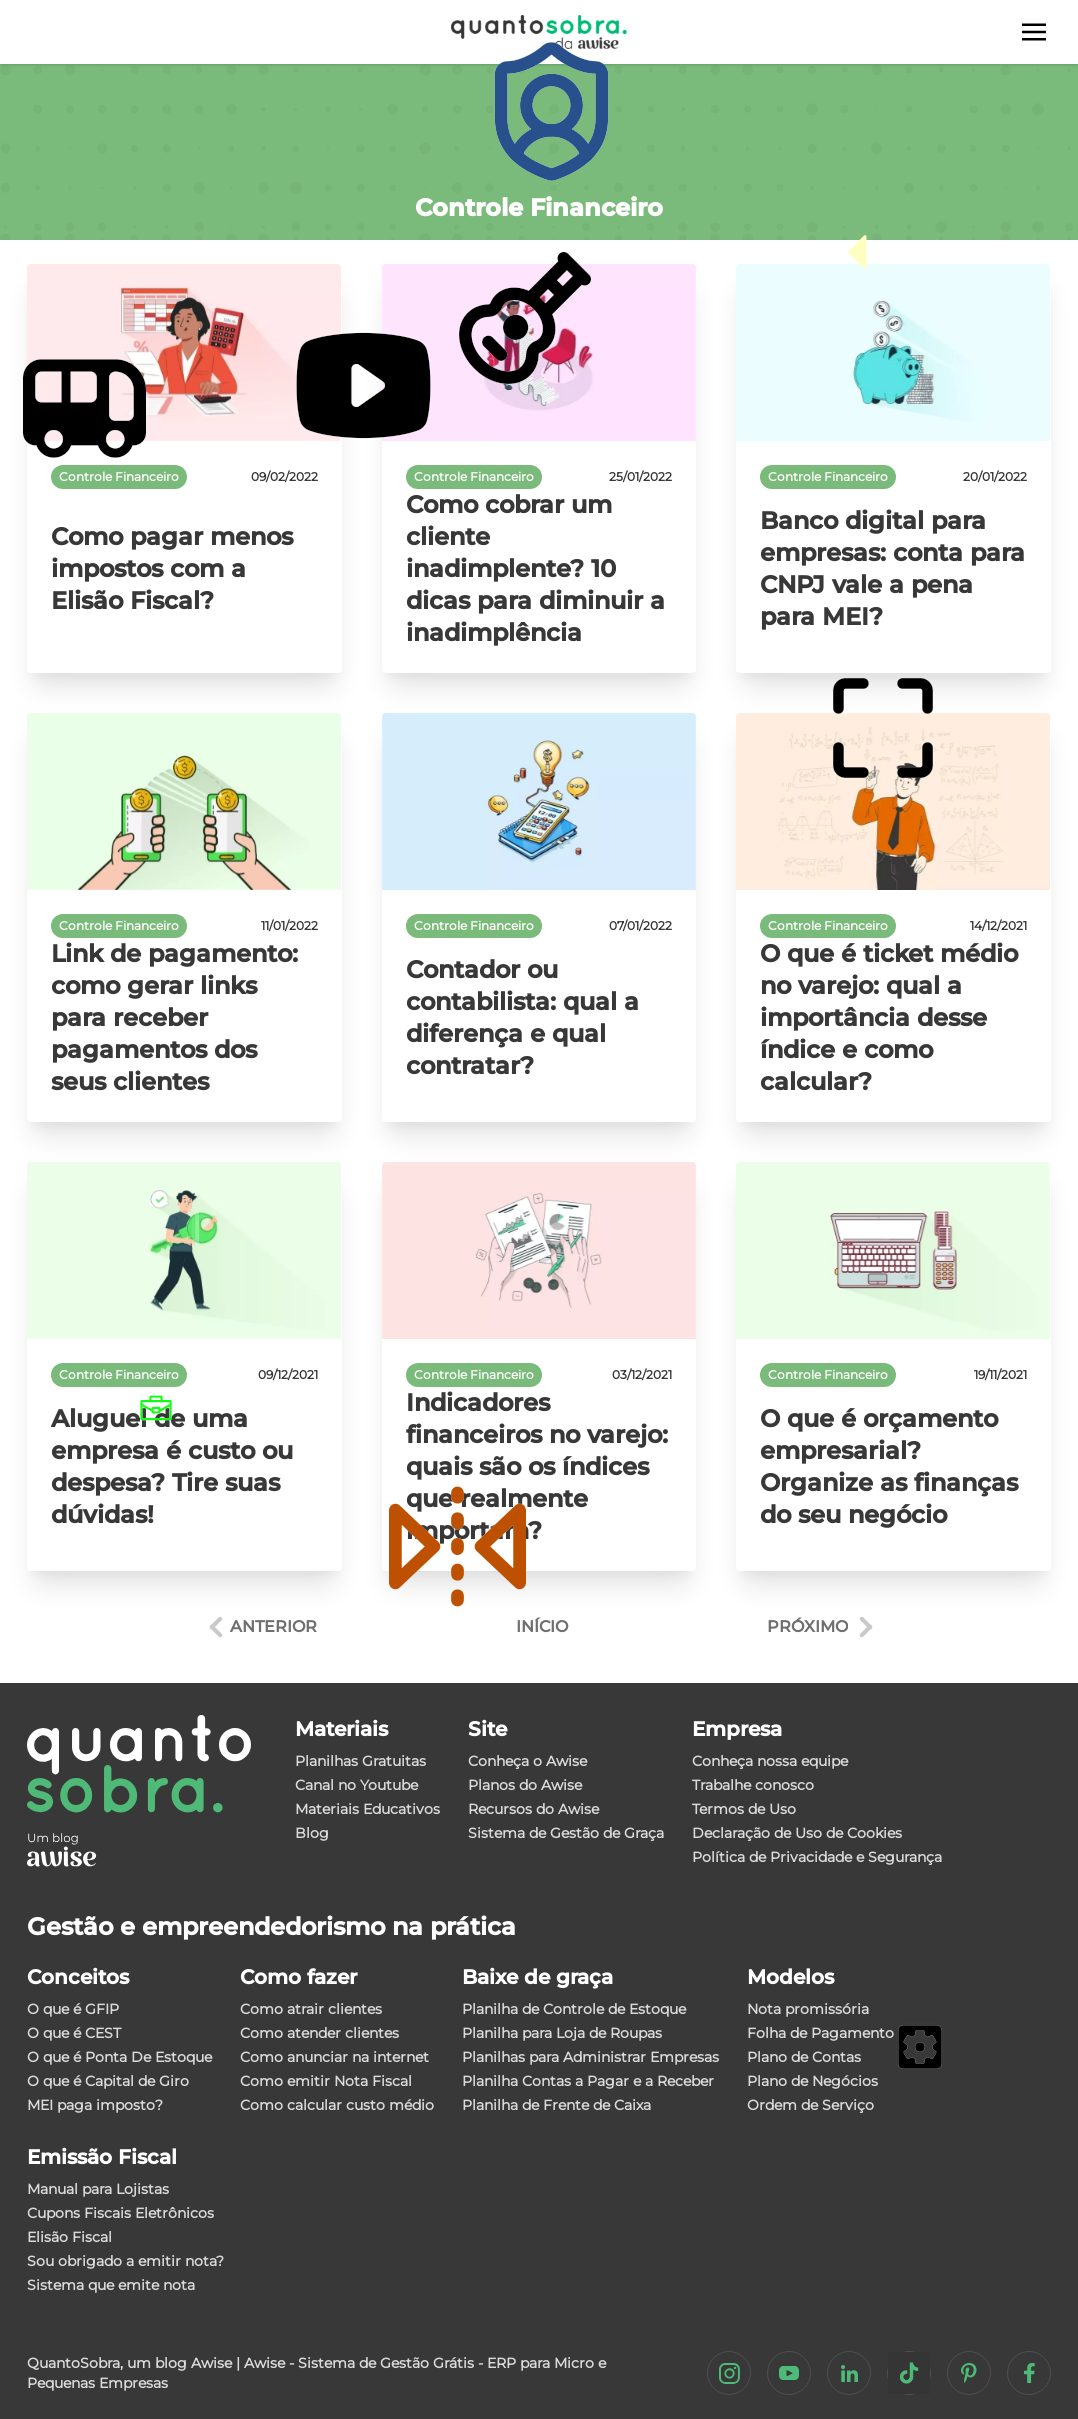 The image size is (1078, 2419). I want to click on access music or instrument settings, so click(524, 319).